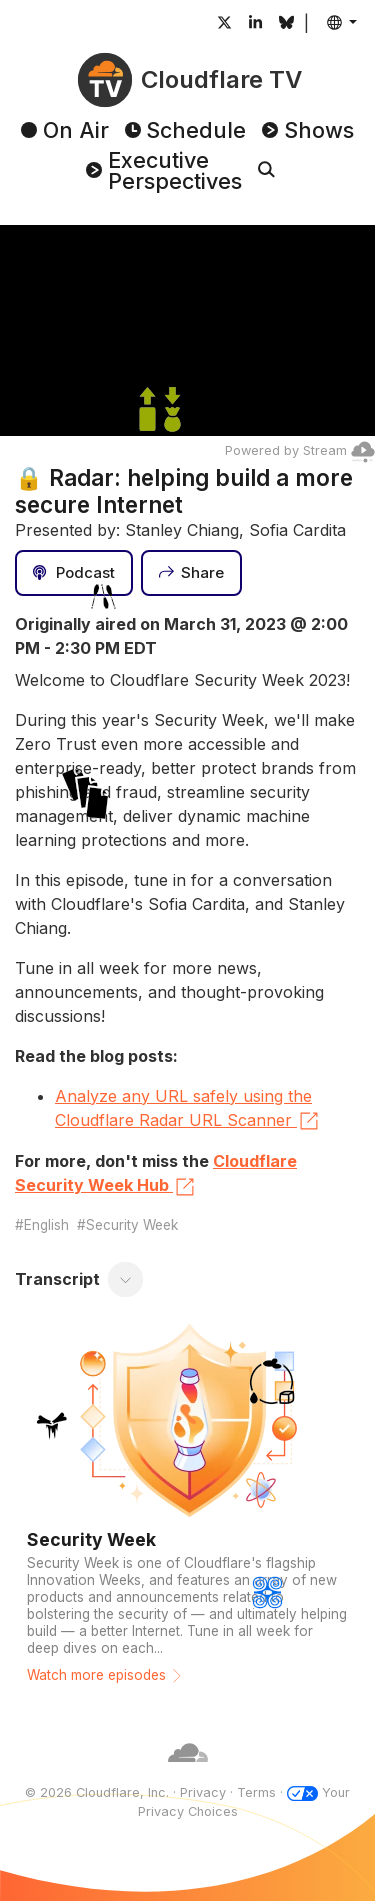 The height and width of the screenshot is (1901, 375). What do you see at coordinates (267, 1592) in the screenshot?
I see `dwennimmen adinkra symbol representing humility and strength` at bounding box center [267, 1592].